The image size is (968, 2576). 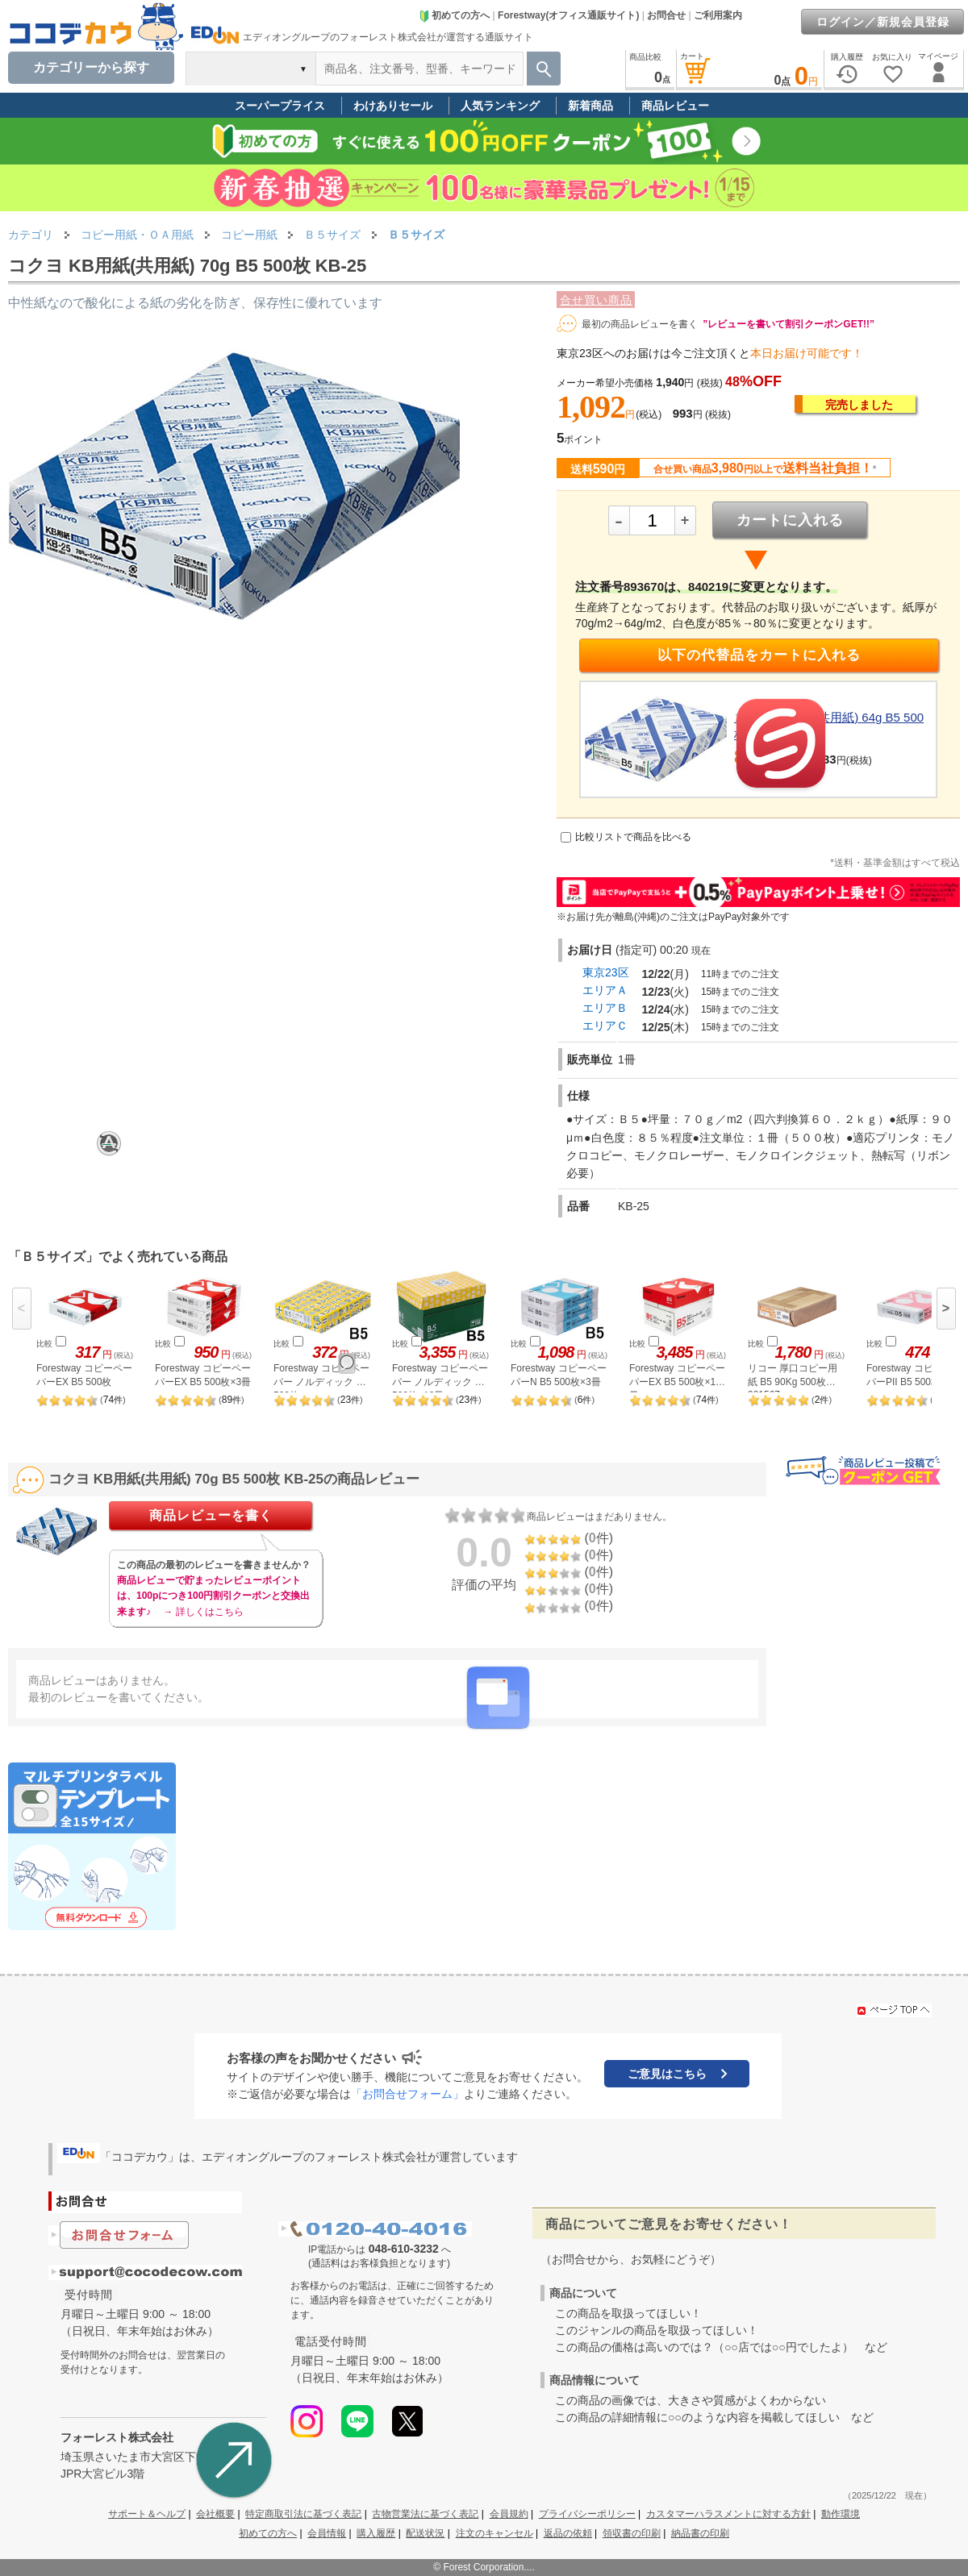 What do you see at coordinates (347, 1363) in the screenshot?
I see `open disk utility application` at bounding box center [347, 1363].